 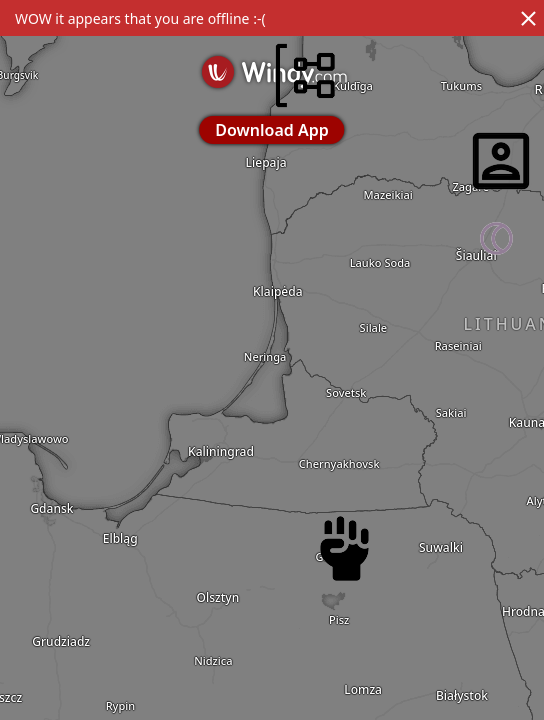 I want to click on toggle dark mode or night theme, so click(x=496, y=238).